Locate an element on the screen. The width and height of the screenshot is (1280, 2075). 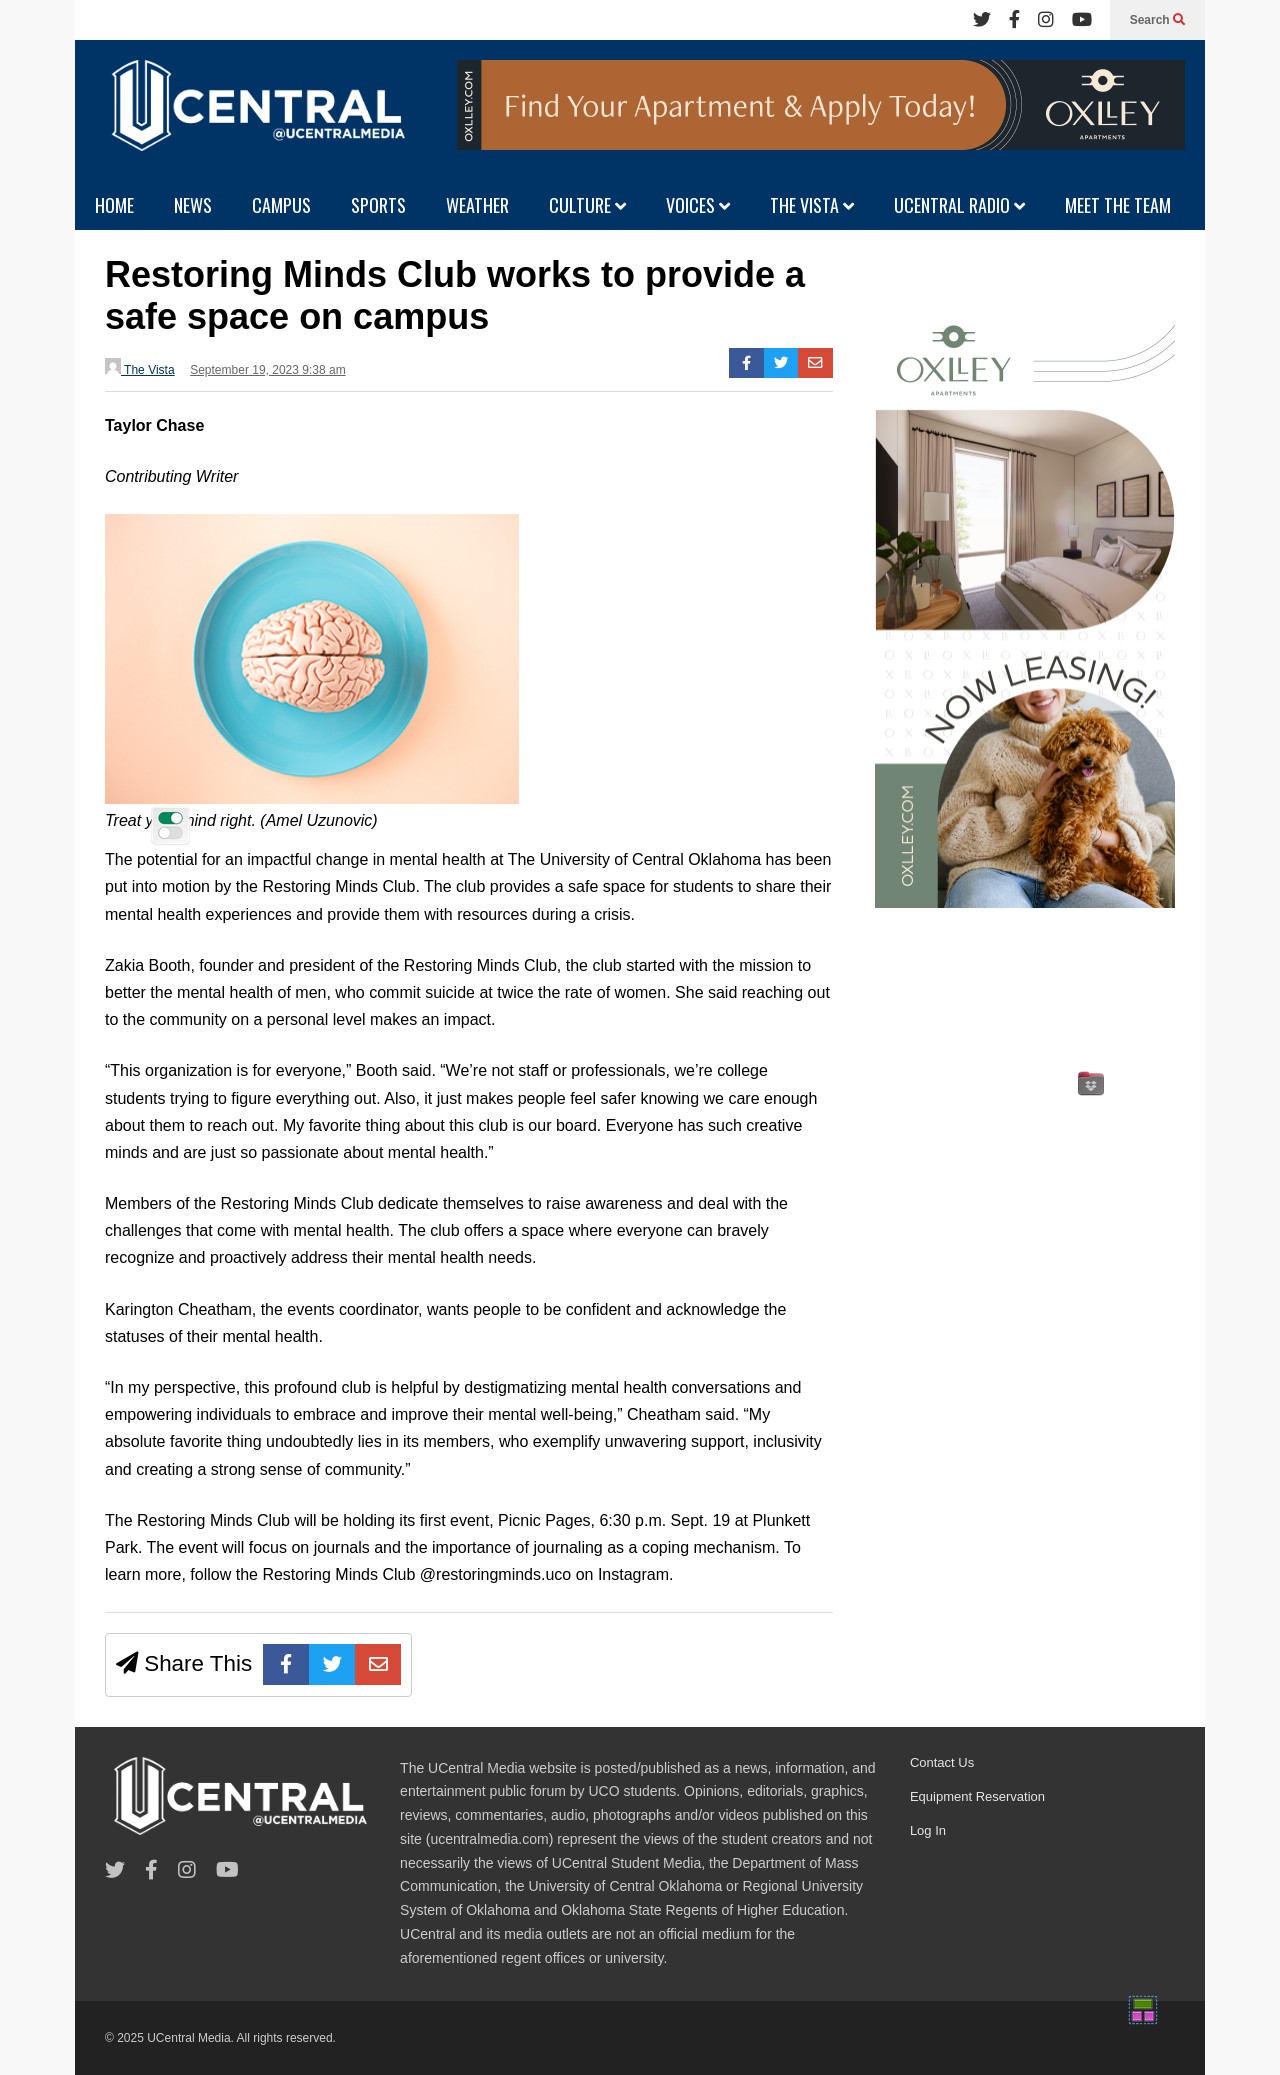
open your dropbox folder is located at coordinates (1091, 1083).